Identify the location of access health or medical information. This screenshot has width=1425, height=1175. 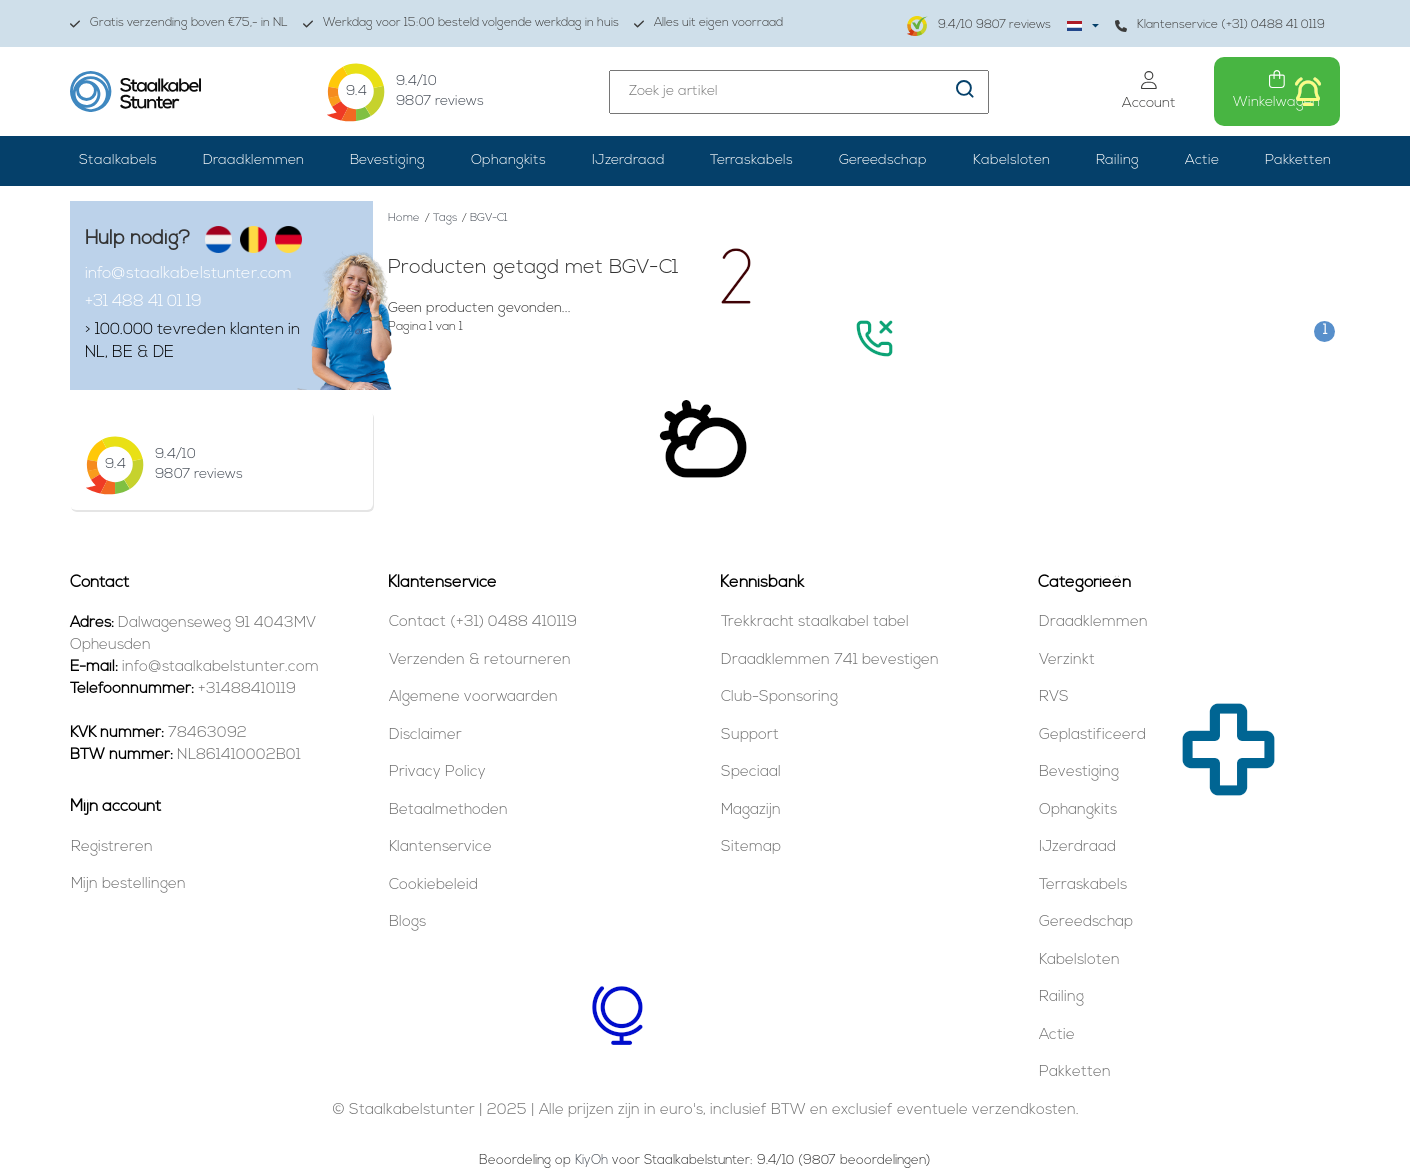
(1228, 749).